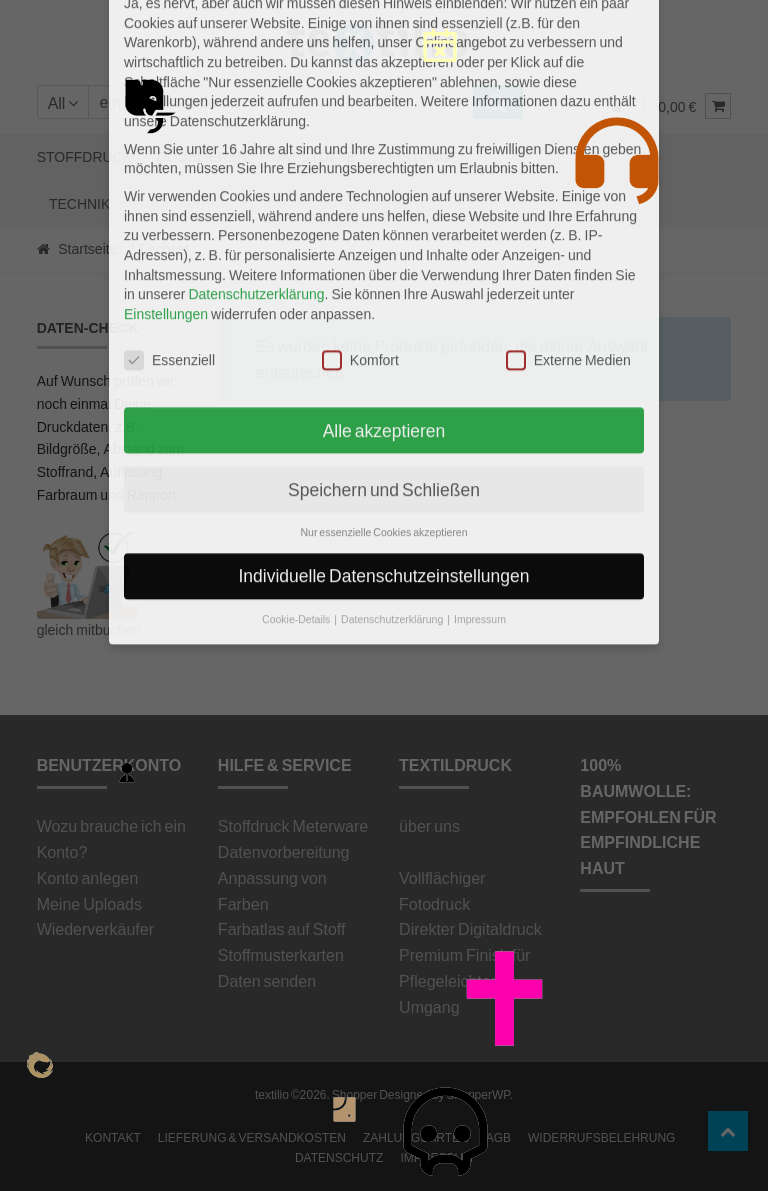 This screenshot has height=1191, width=768. What do you see at coordinates (150, 106) in the screenshot?
I see `deskpro logo` at bounding box center [150, 106].